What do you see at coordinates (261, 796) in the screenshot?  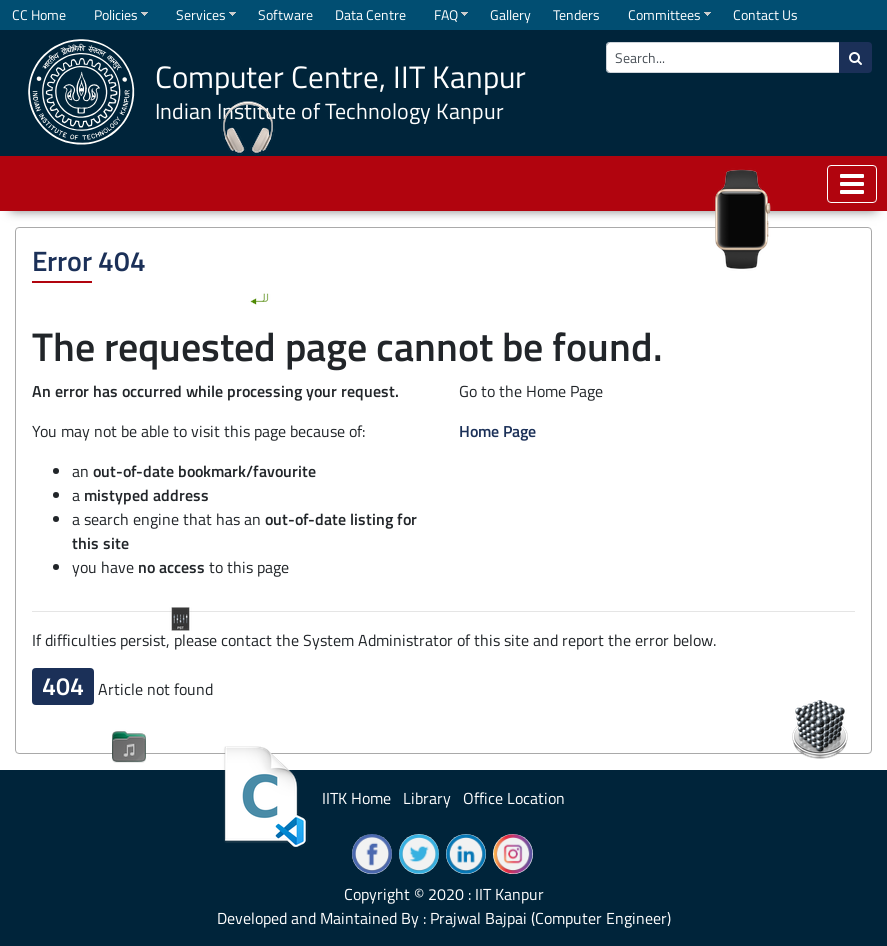 I see `open a C programming file in Visual Studio Code` at bounding box center [261, 796].